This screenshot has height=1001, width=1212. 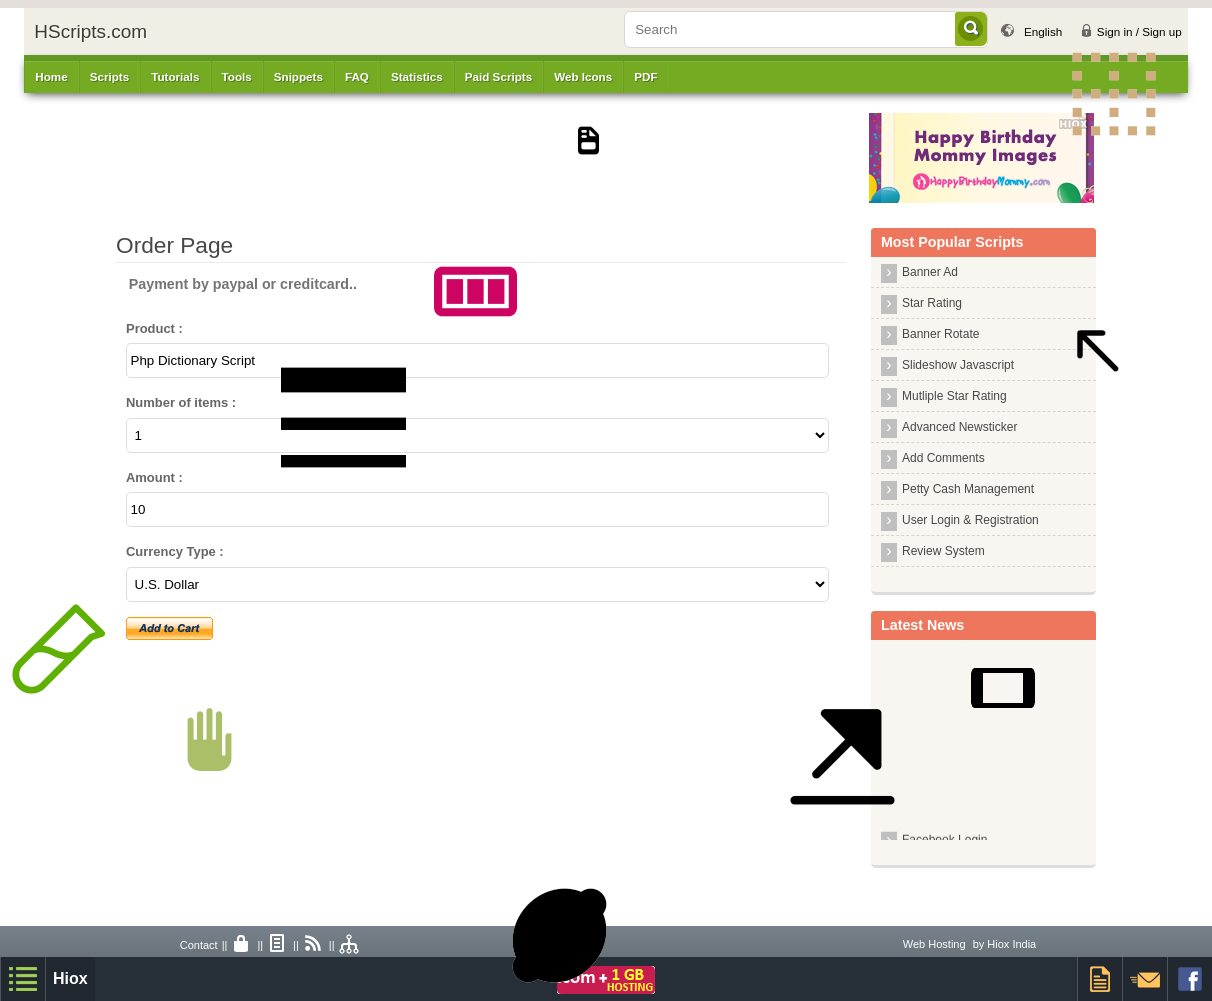 I want to click on access lab or experimental features, so click(x=57, y=649).